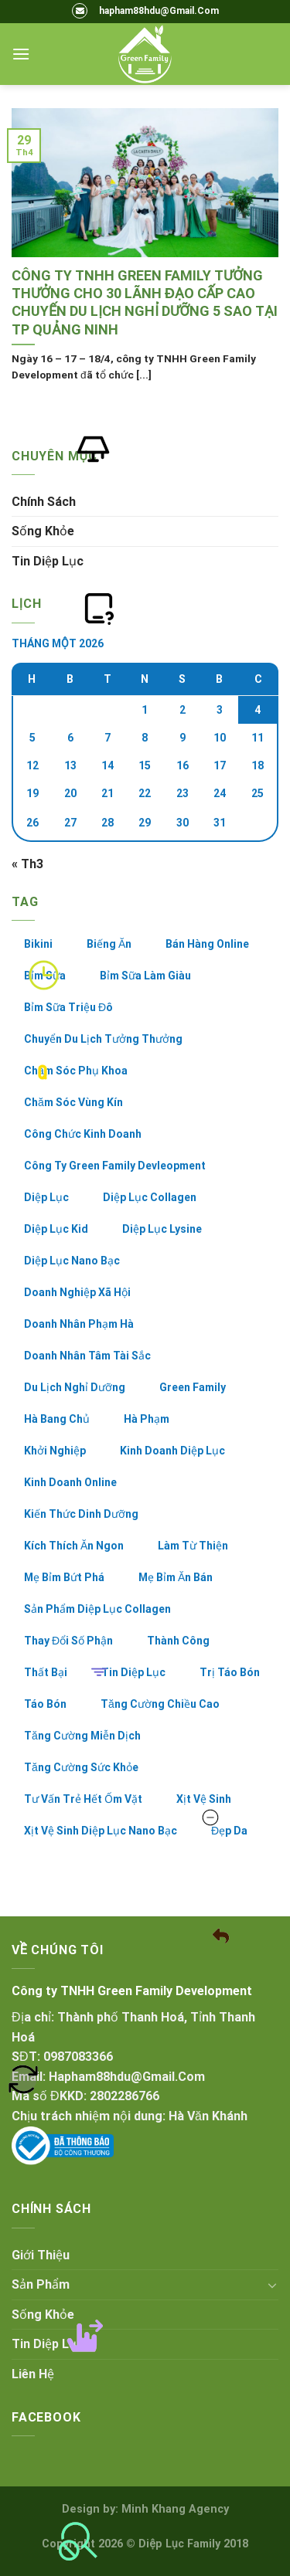  I want to click on remove an item from a list or cart, so click(210, 1817).